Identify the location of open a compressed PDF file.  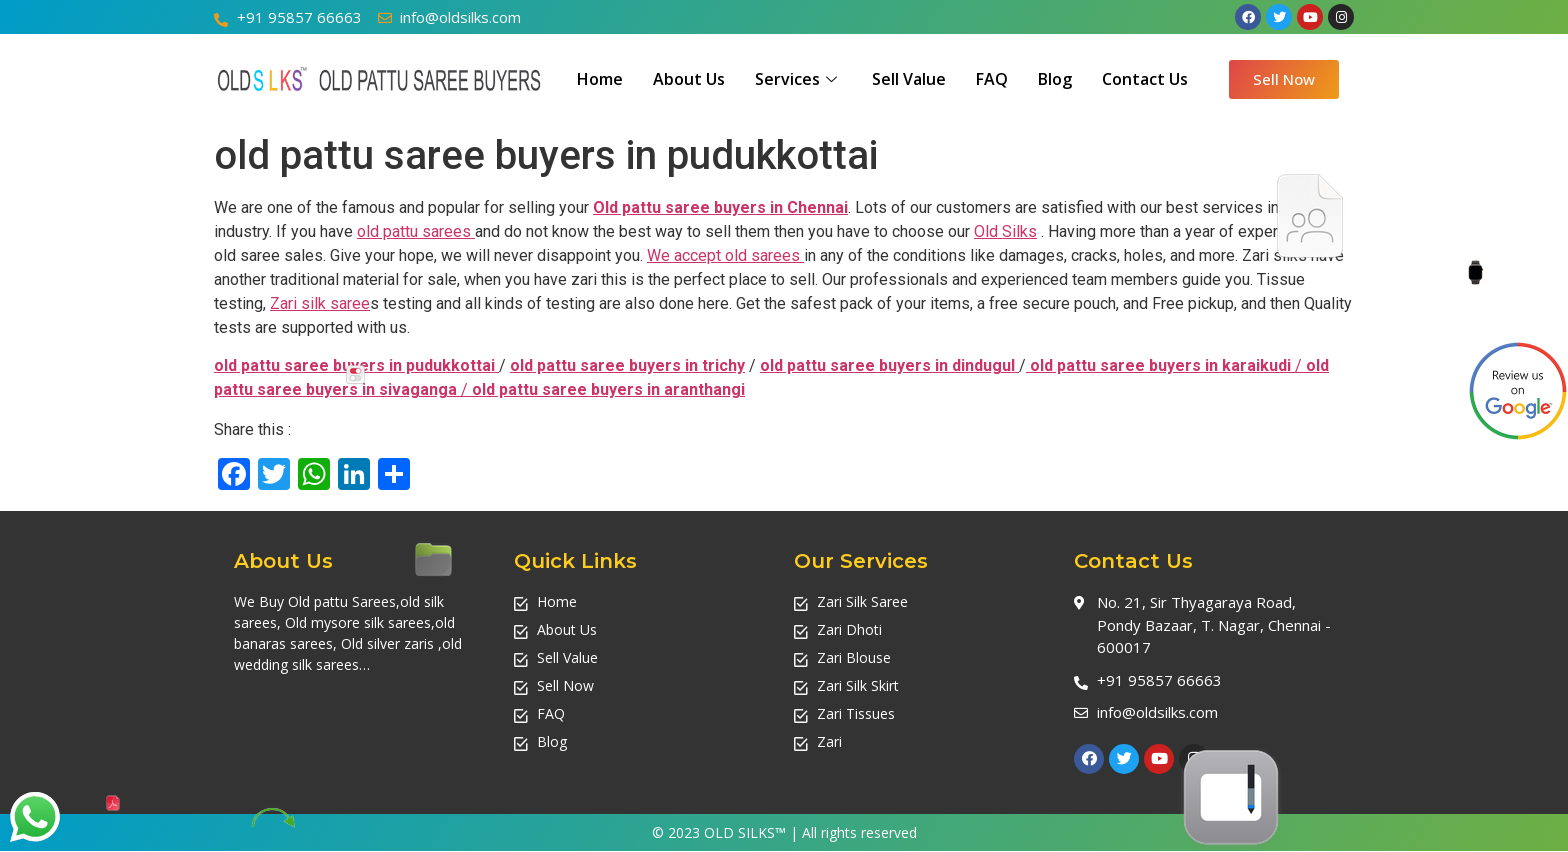
(113, 803).